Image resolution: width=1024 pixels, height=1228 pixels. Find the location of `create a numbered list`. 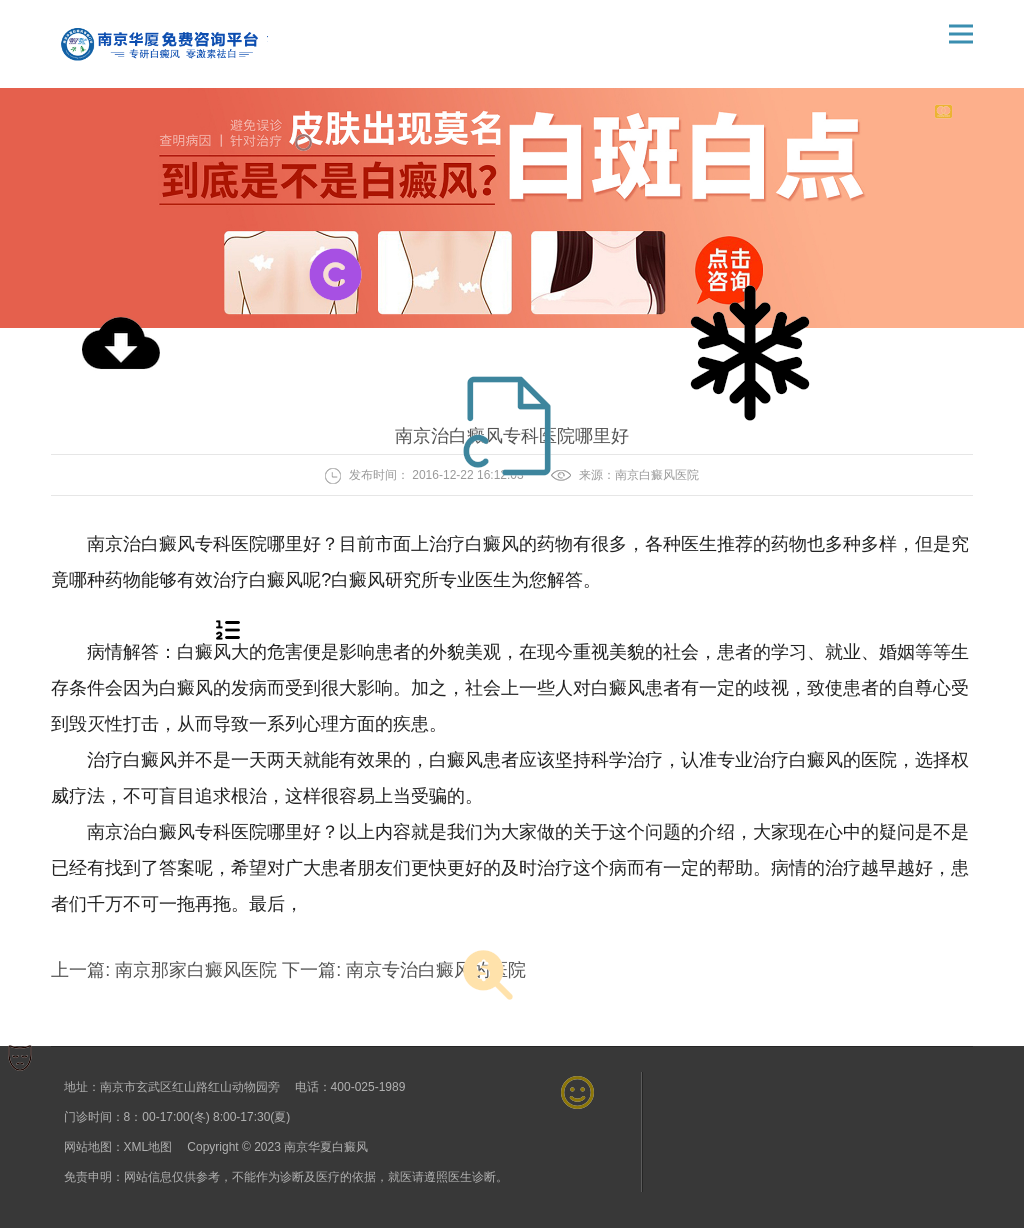

create a numbered list is located at coordinates (228, 630).